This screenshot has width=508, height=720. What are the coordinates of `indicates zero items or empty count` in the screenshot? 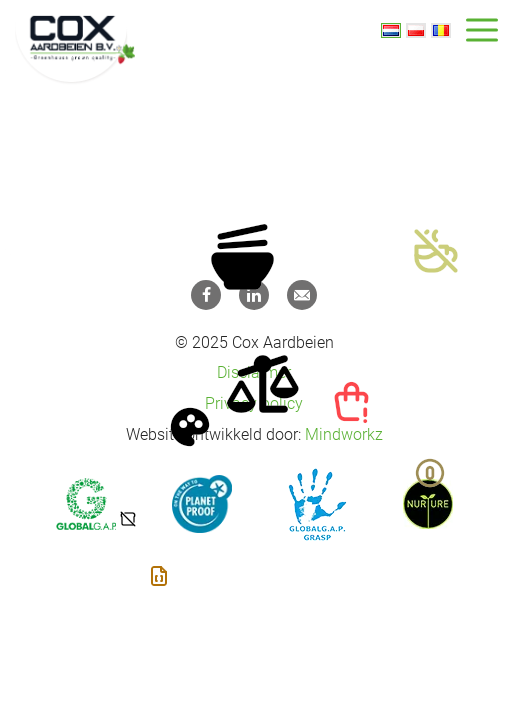 It's located at (430, 473).